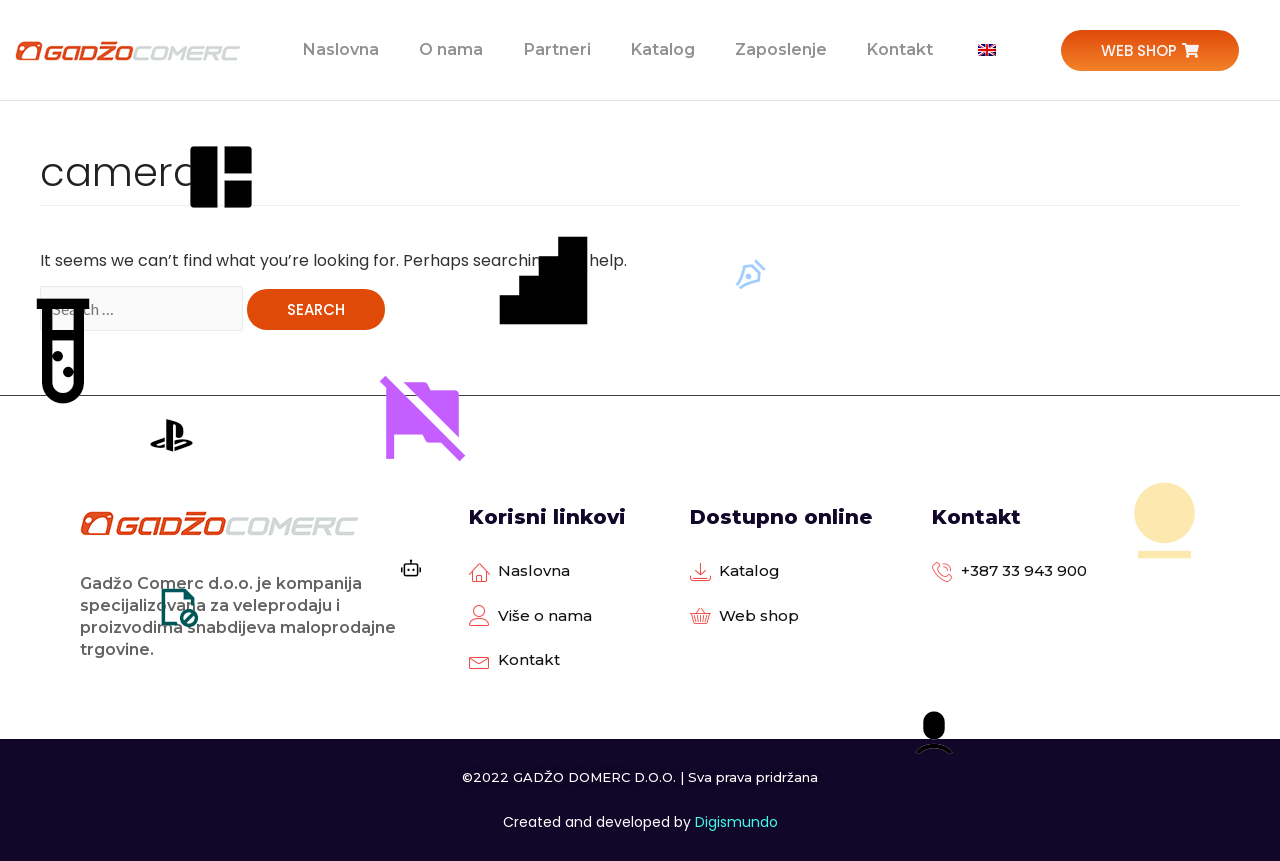 The height and width of the screenshot is (861, 1280). What do you see at coordinates (1164, 520) in the screenshot?
I see `view your profile` at bounding box center [1164, 520].